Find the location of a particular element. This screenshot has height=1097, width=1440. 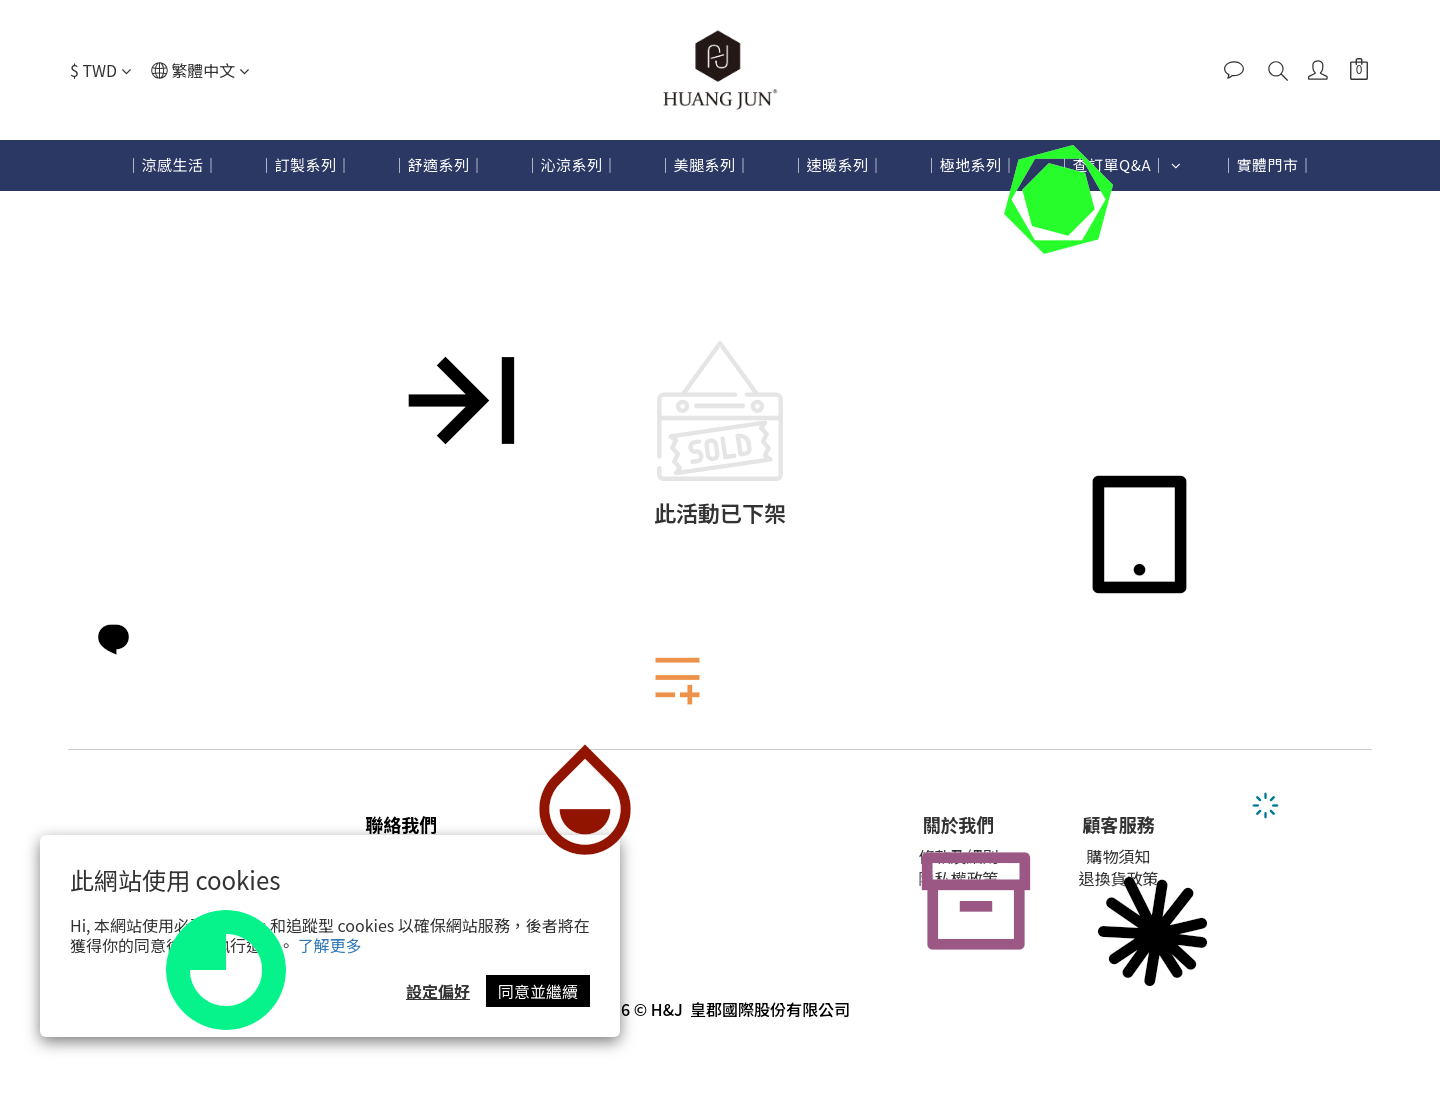

open graphite application is located at coordinates (1058, 199).